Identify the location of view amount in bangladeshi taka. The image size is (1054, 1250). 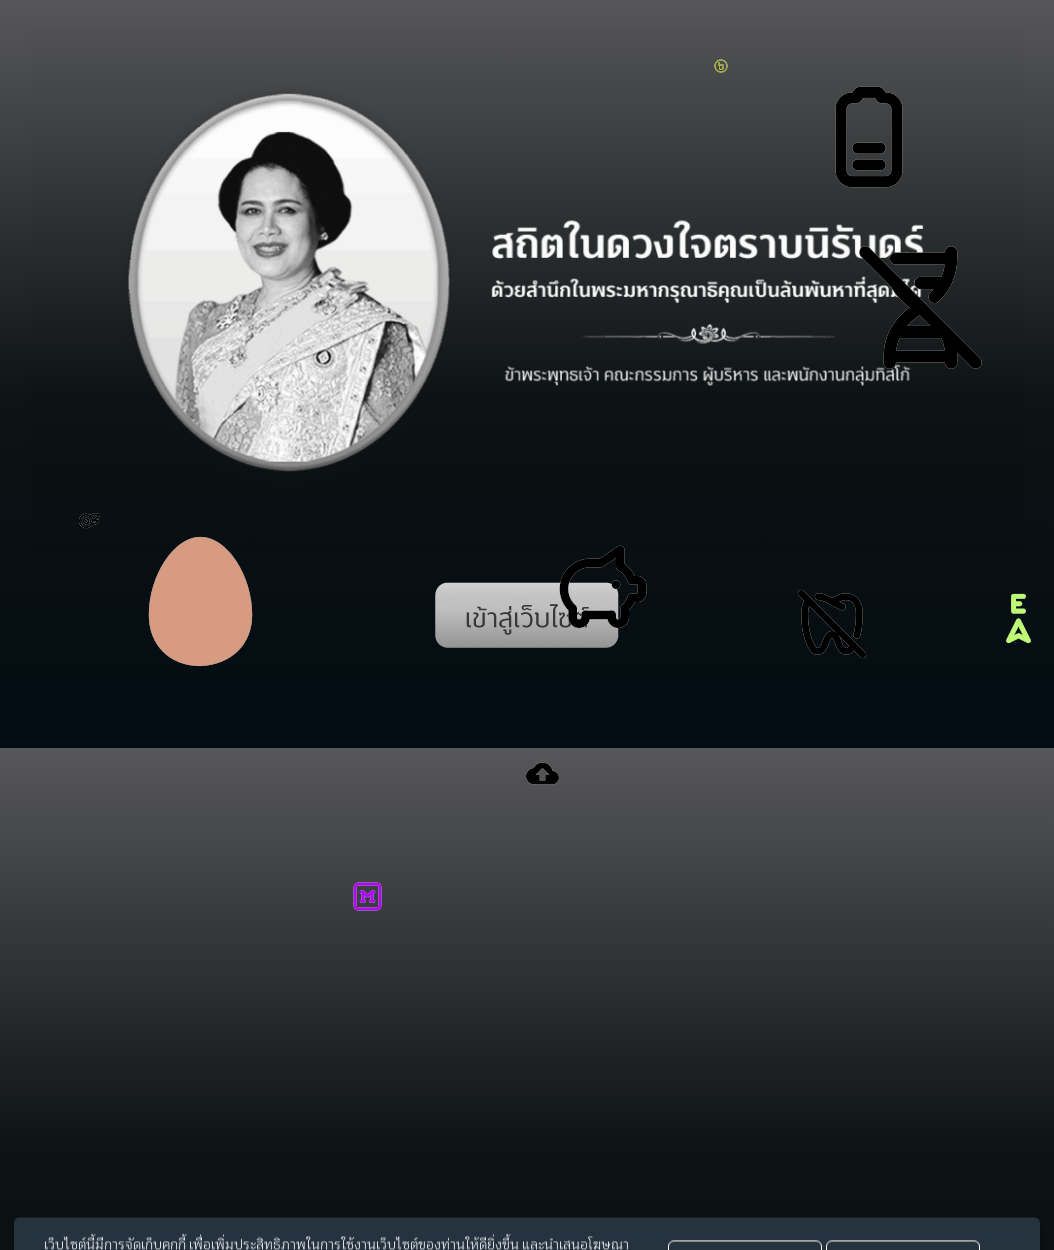
(721, 66).